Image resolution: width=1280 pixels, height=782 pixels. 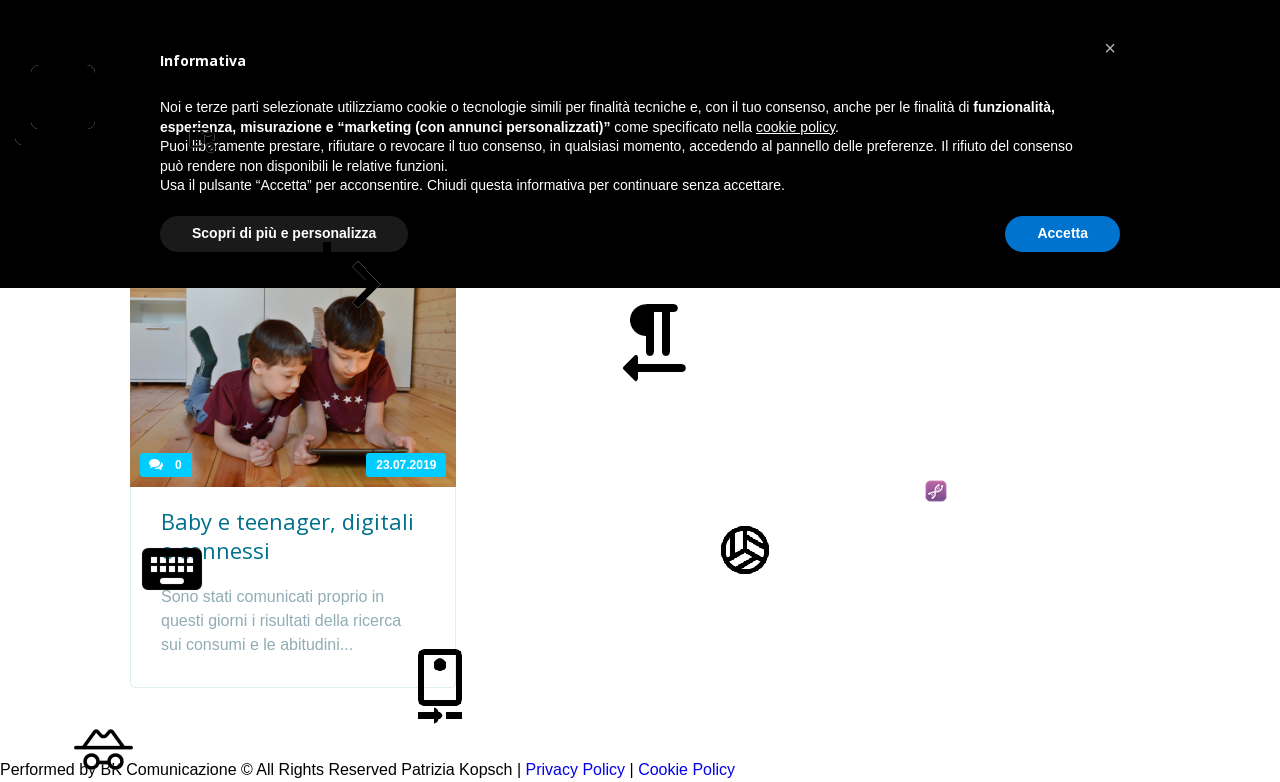 What do you see at coordinates (745, 550) in the screenshot?
I see `access volleyball or sports content` at bounding box center [745, 550].